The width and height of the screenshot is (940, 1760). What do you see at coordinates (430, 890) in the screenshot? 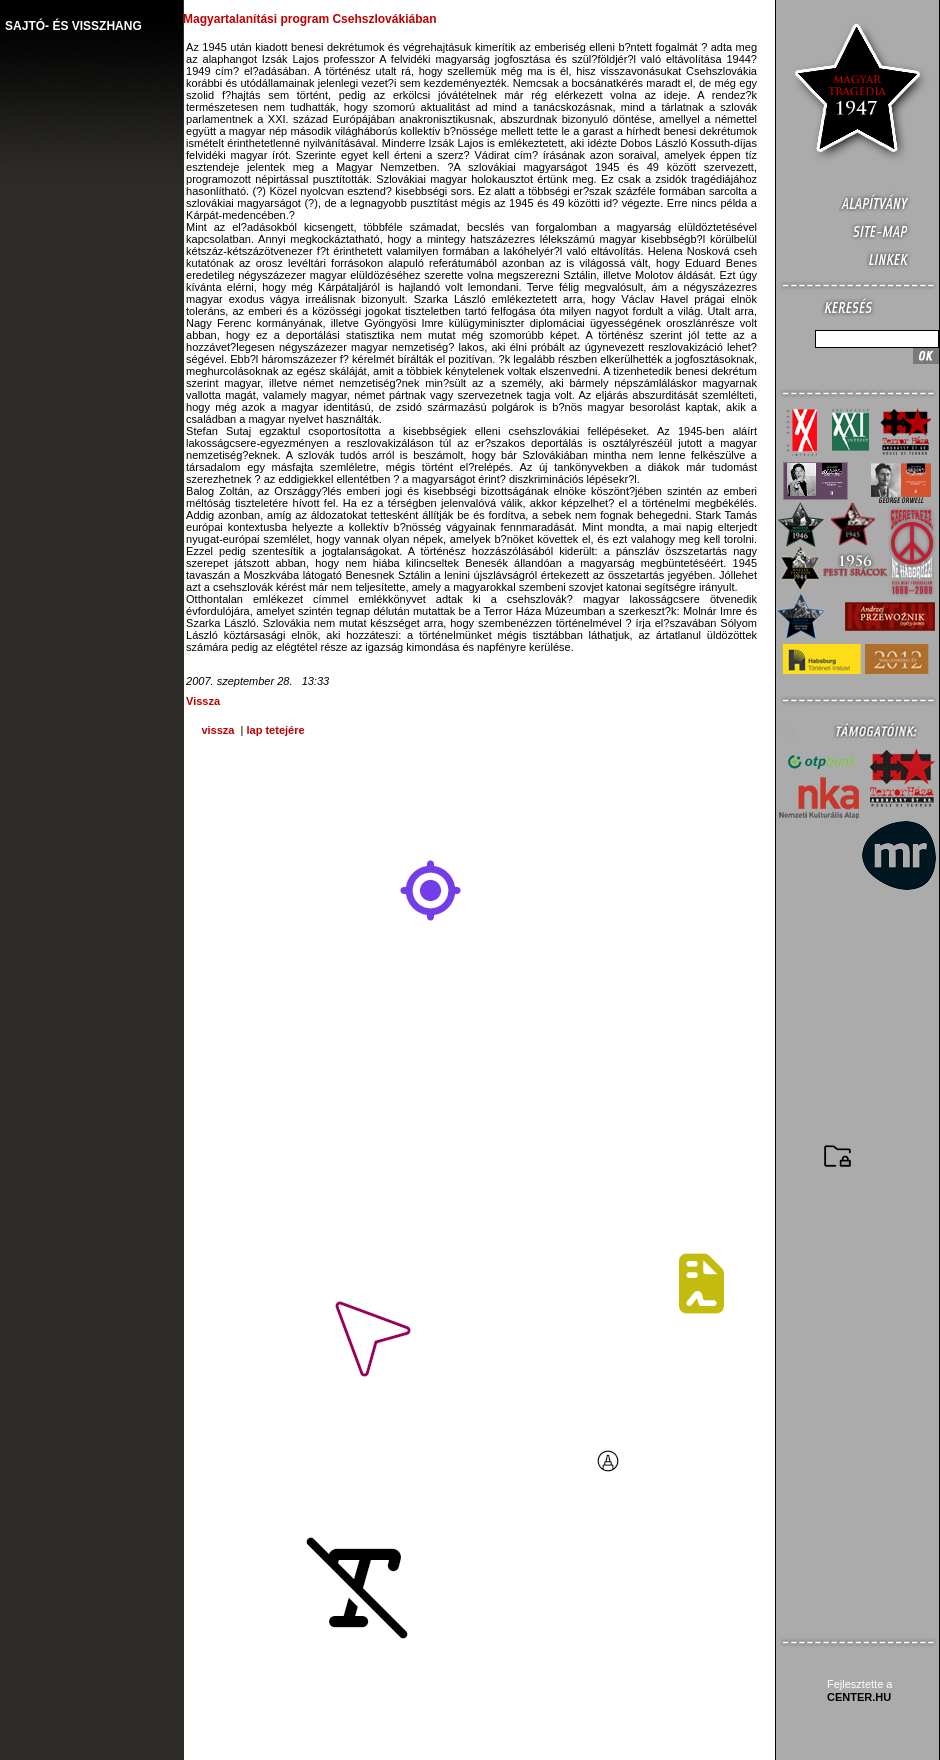
I see `view current location` at bounding box center [430, 890].